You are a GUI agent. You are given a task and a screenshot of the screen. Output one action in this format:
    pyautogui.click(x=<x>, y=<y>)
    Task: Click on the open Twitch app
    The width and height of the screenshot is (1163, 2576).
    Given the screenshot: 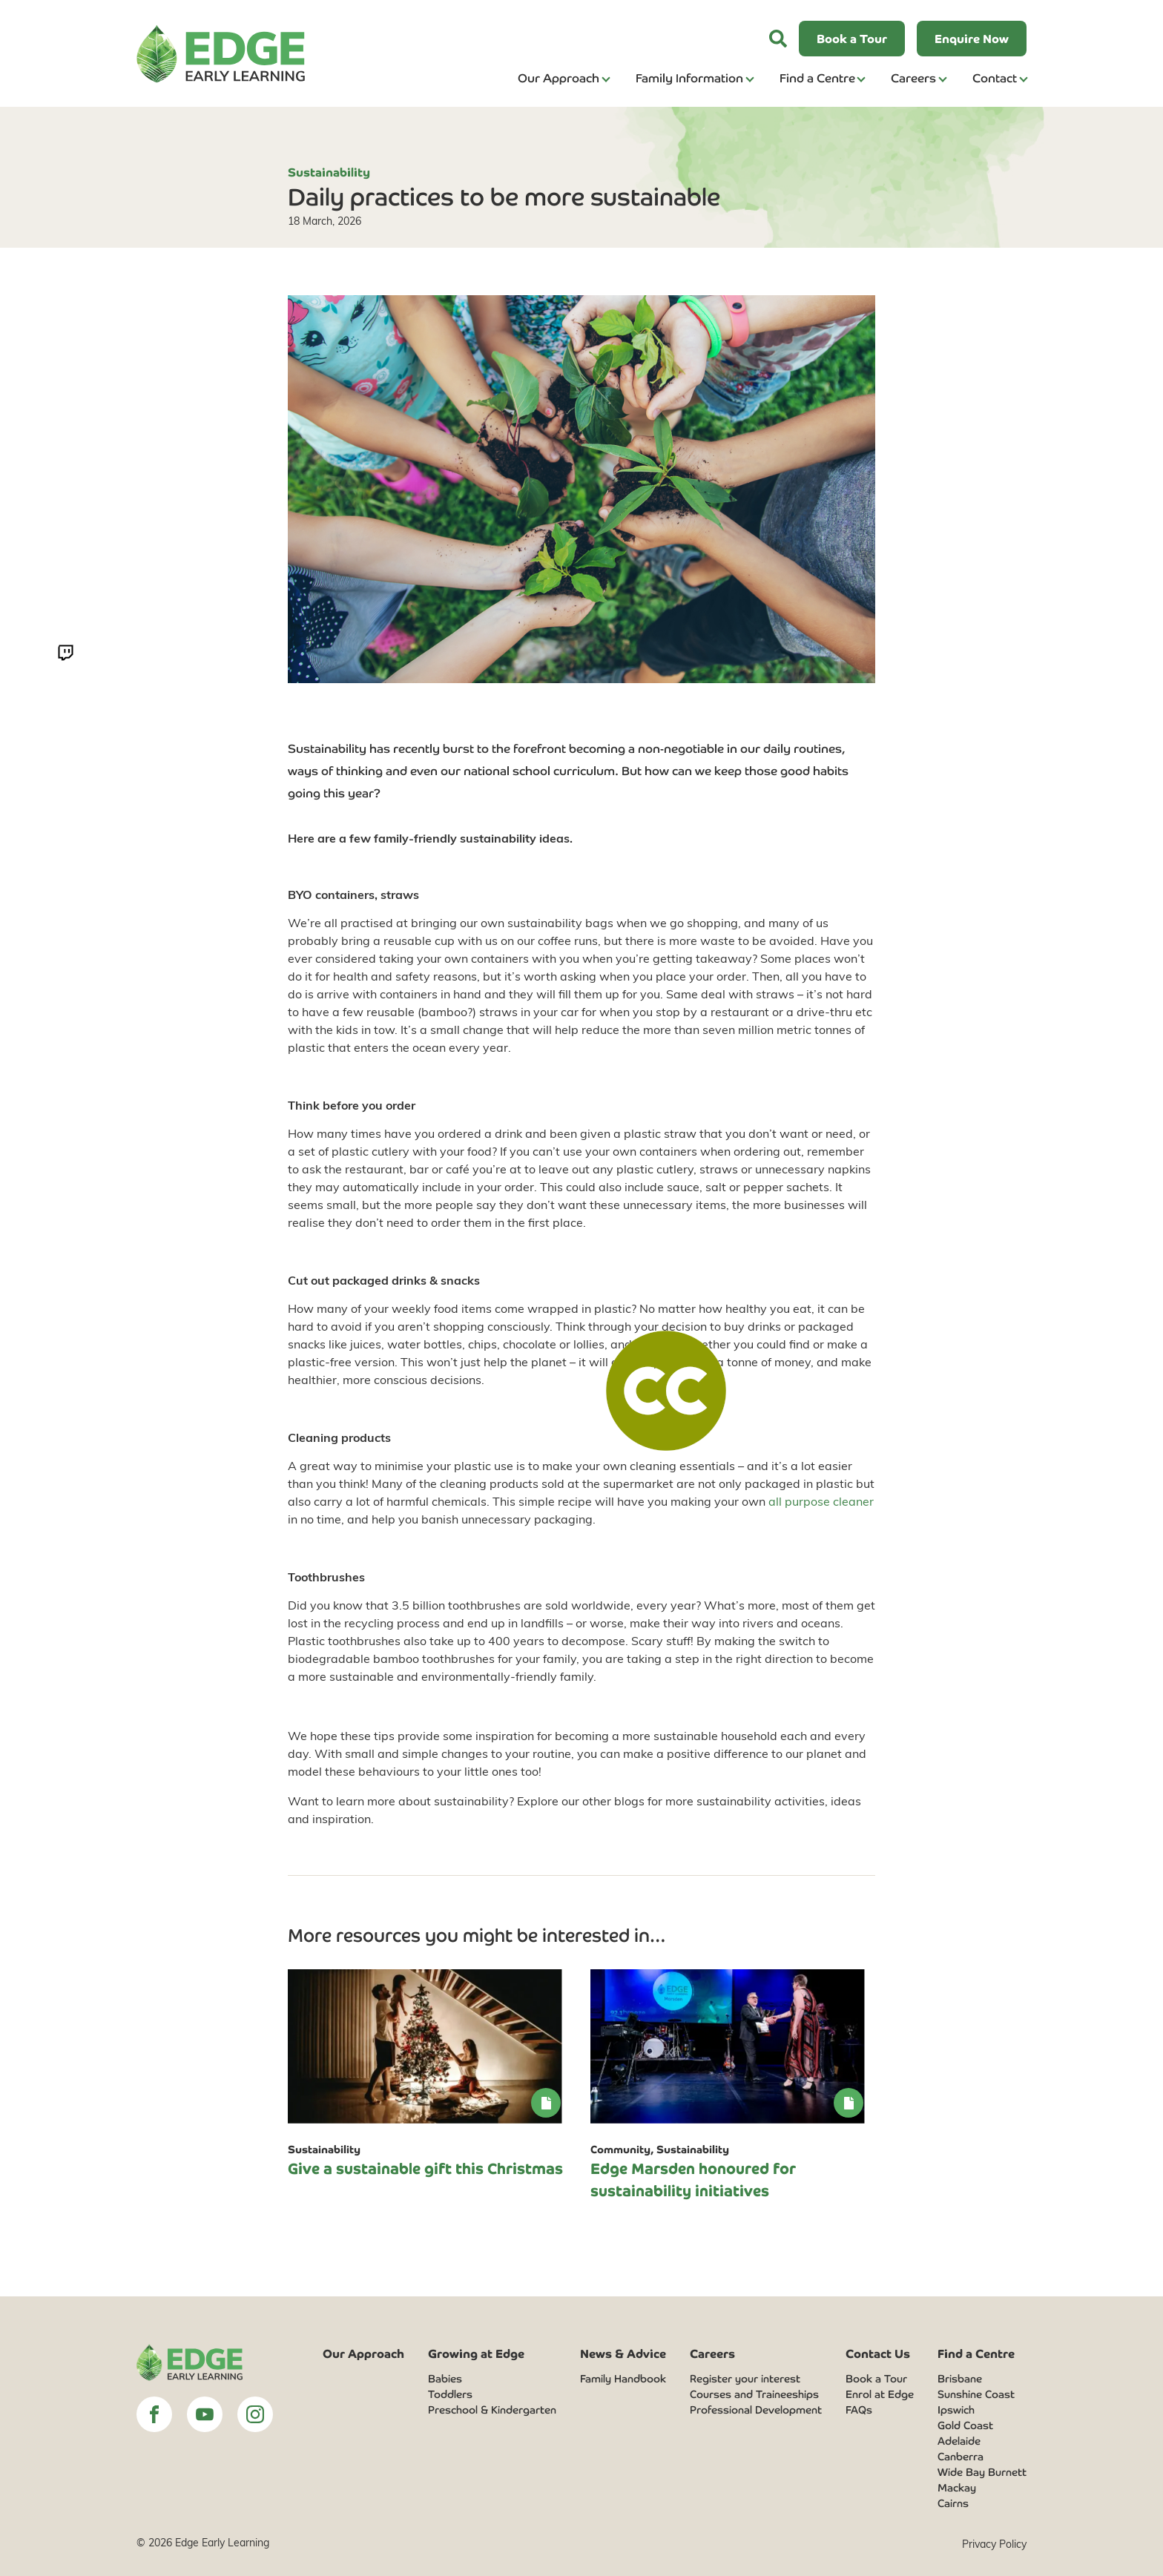 What is the action you would take?
    pyautogui.click(x=65, y=652)
    